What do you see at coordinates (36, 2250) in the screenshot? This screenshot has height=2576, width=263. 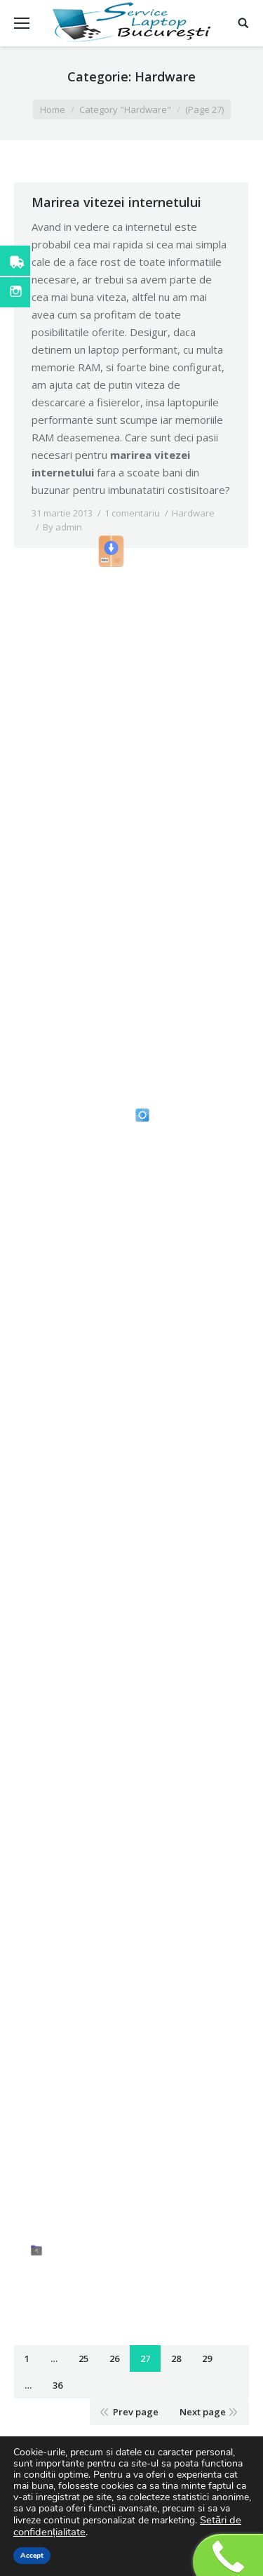 I see `open insync cloud sync folder` at bounding box center [36, 2250].